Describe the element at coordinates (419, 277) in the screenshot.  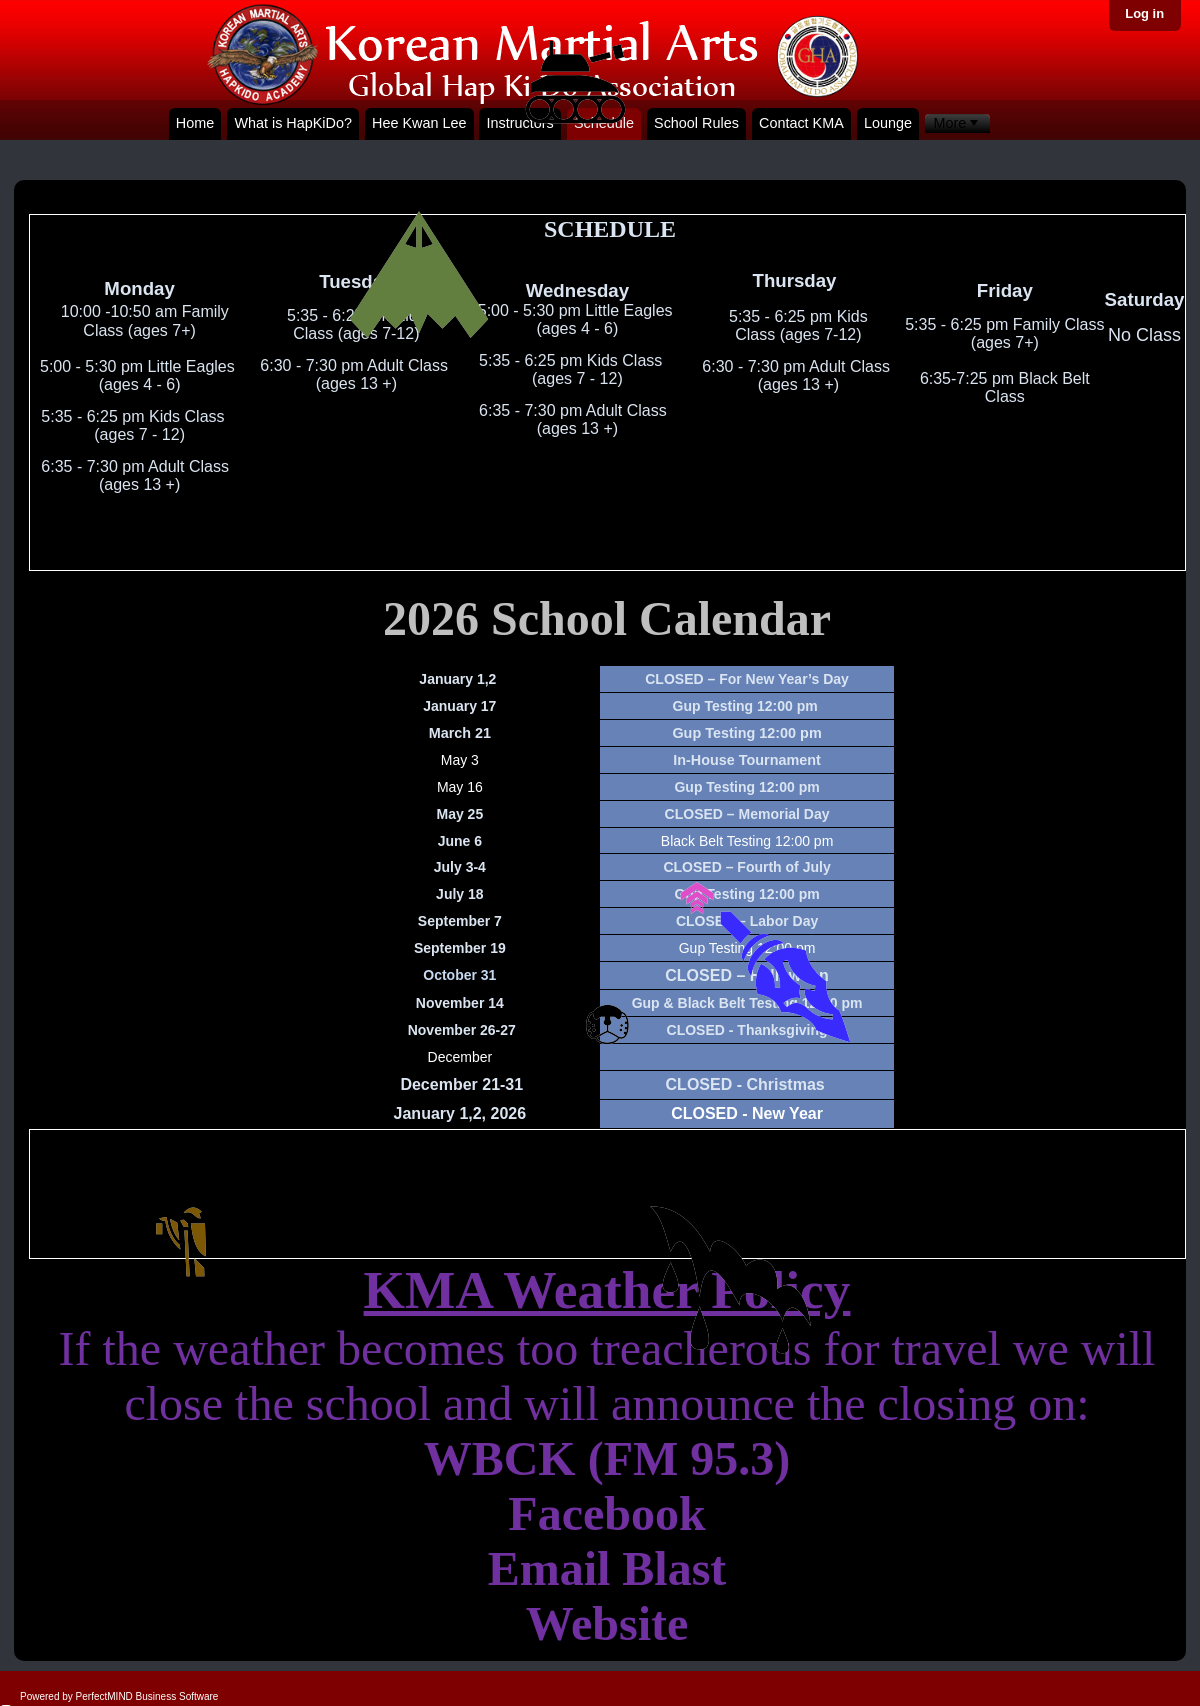
I see `stealth bomber aircraft unit in a strategy game` at that location.